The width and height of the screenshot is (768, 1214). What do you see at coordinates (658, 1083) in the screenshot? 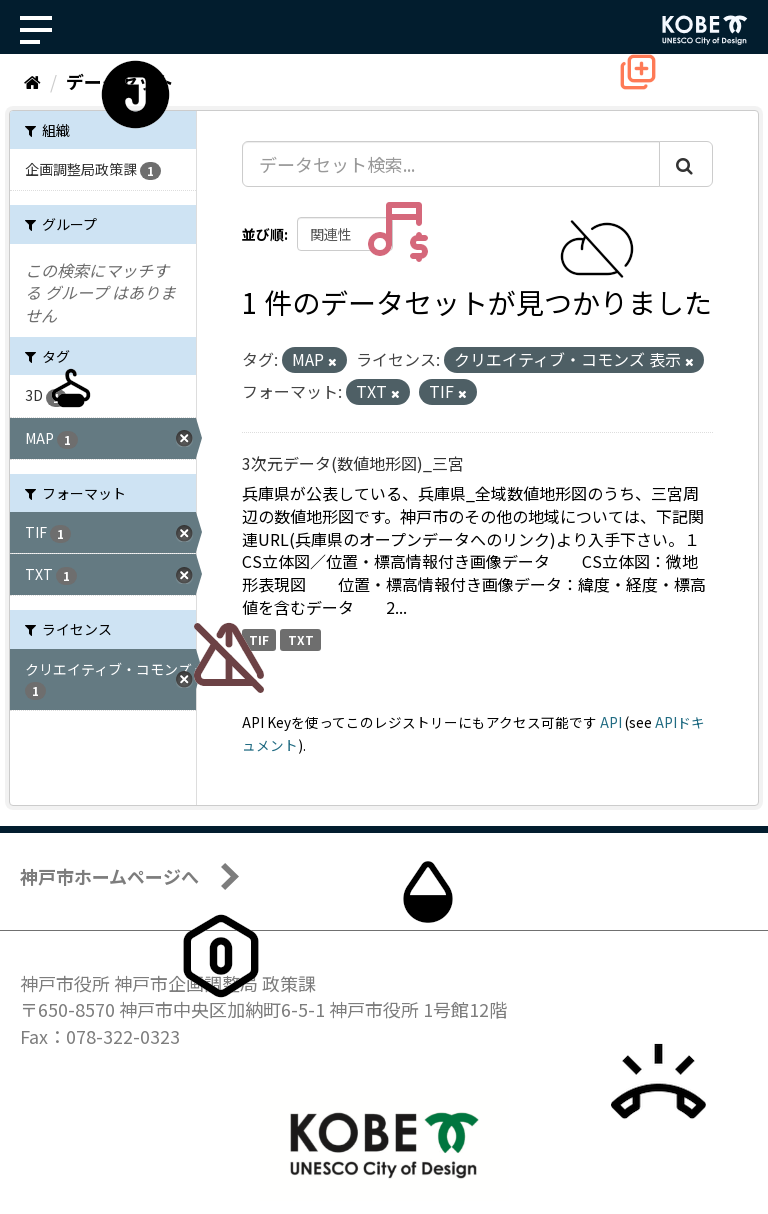
I see `incoming call alert` at bounding box center [658, 1083].